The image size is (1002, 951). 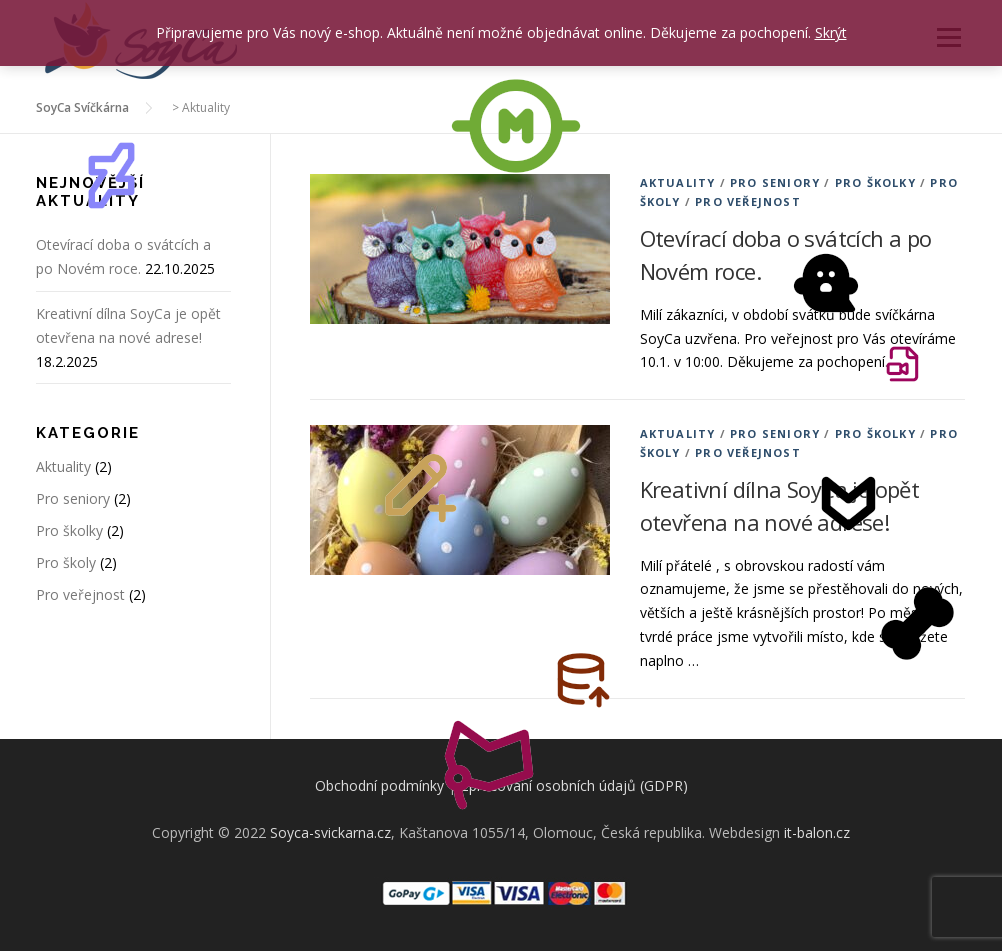 What do you see at coordinates (917, 623) in the screenshot?
I see `access pet-related features or settings` at bounding box center [917, 623].